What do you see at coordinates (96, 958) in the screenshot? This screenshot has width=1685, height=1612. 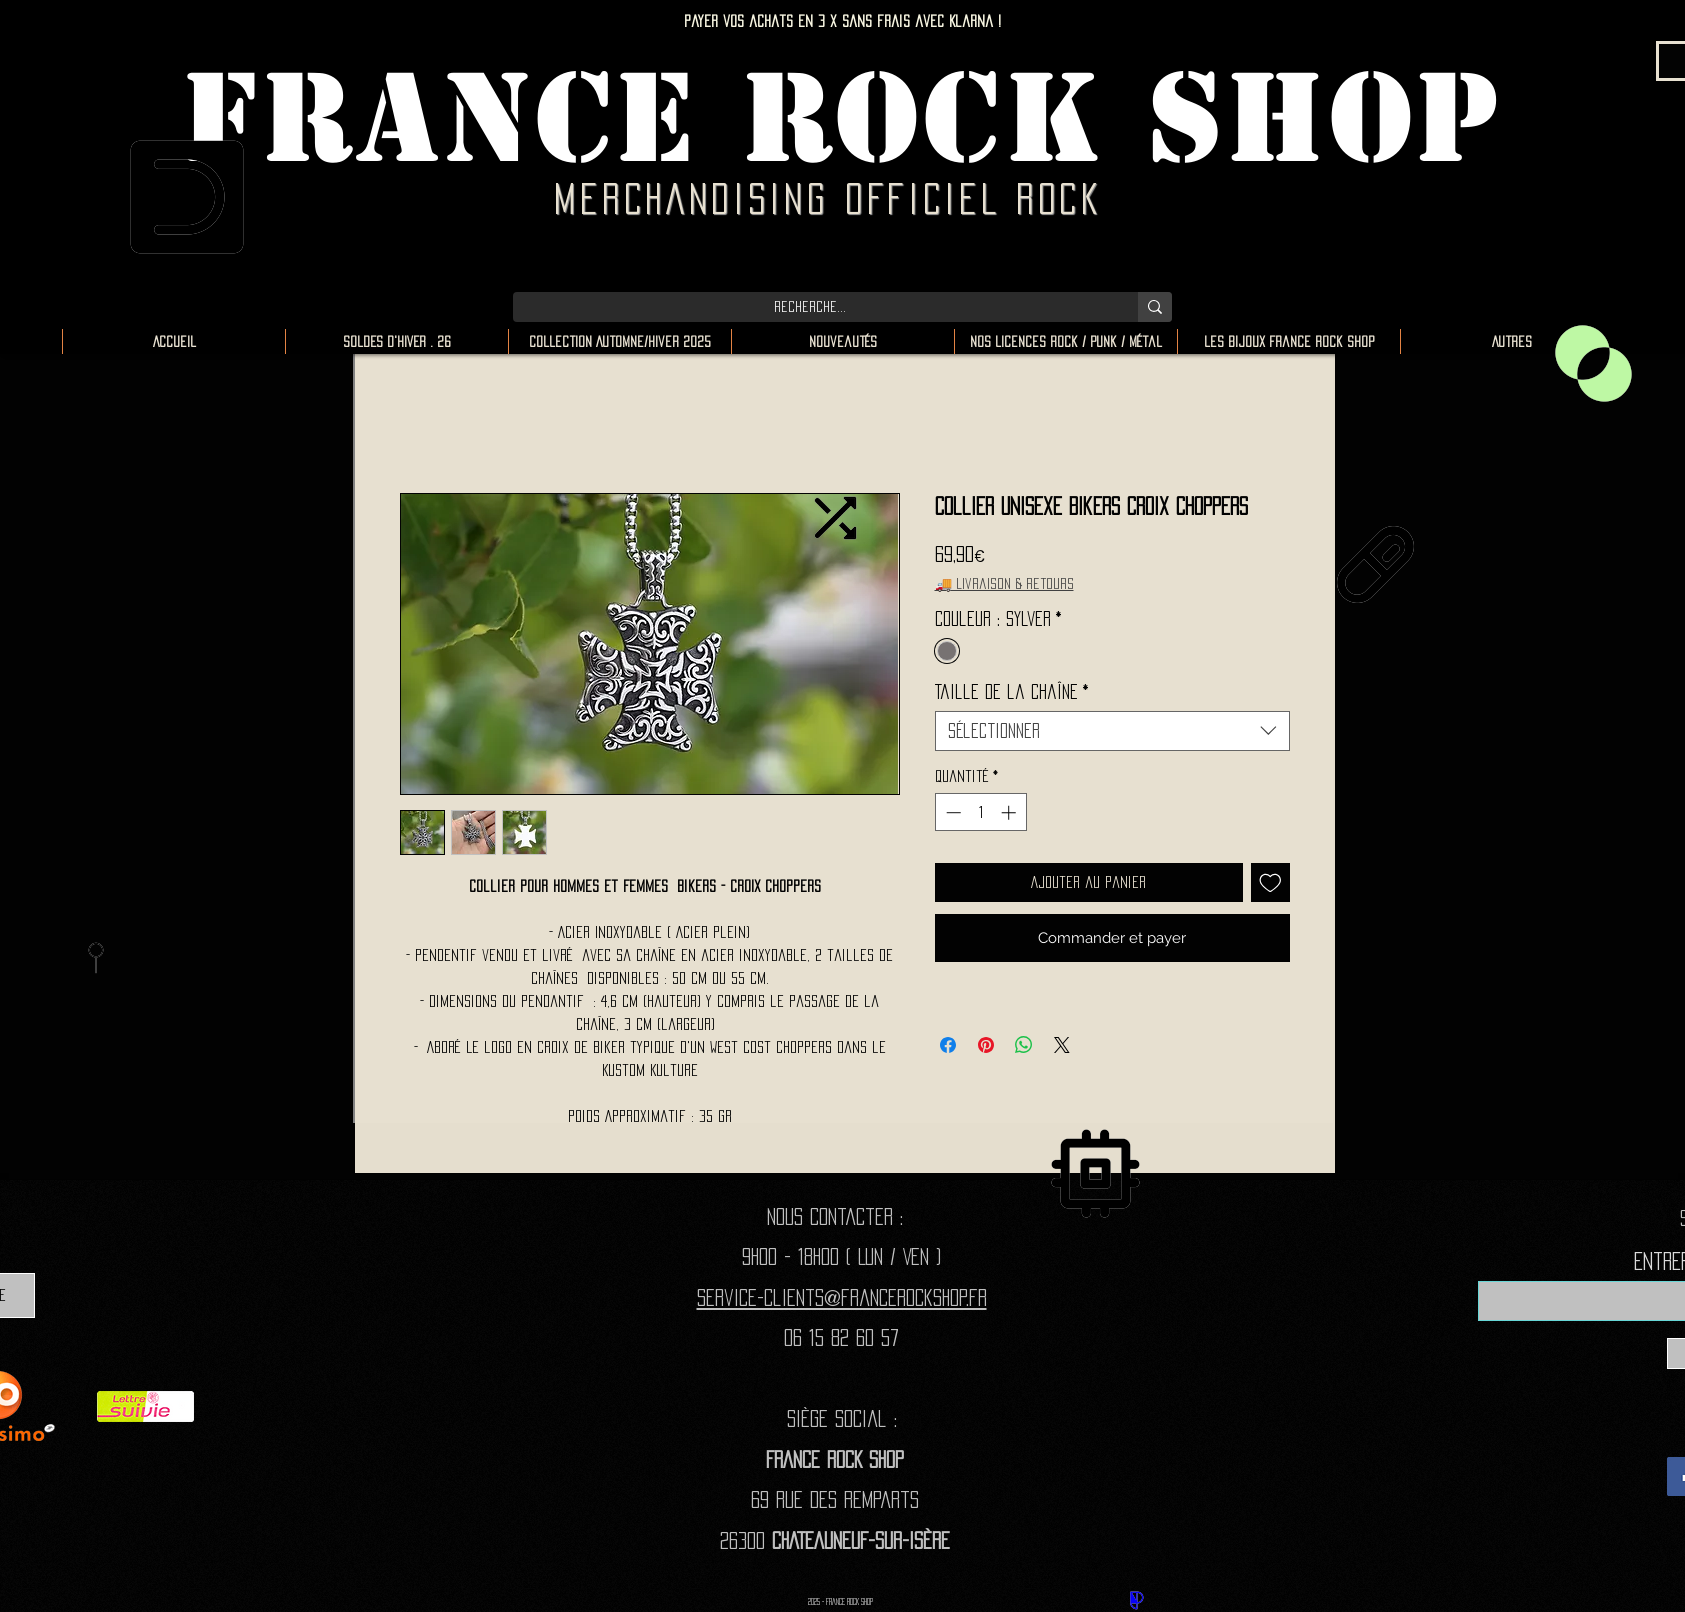 I see `mark a location on a map` at bounding box center [96, 958].